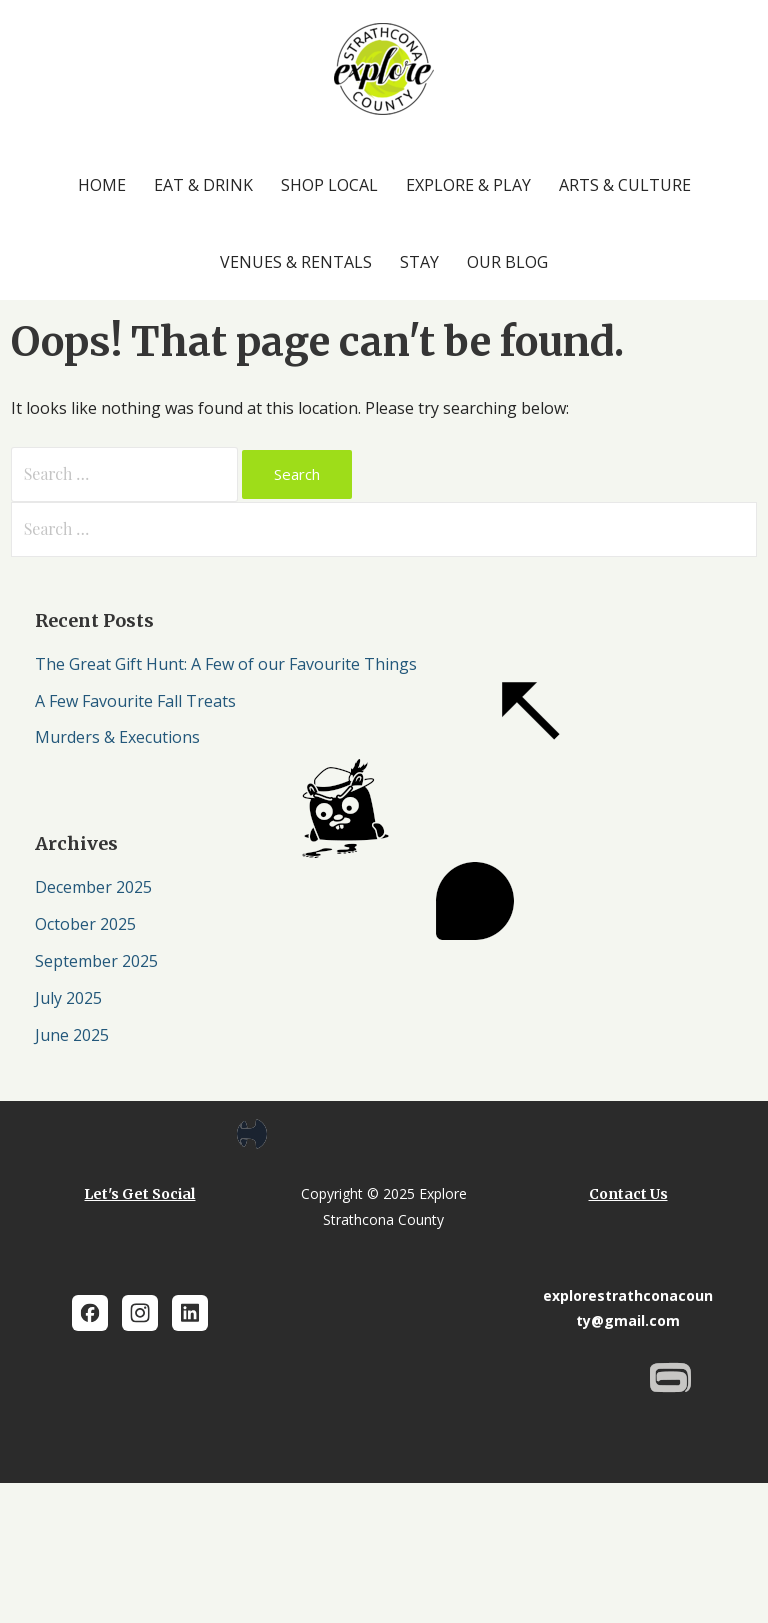 The image size is (768, 1623). I want to click on navigate back and up in hierarchy, so click(529, 709).